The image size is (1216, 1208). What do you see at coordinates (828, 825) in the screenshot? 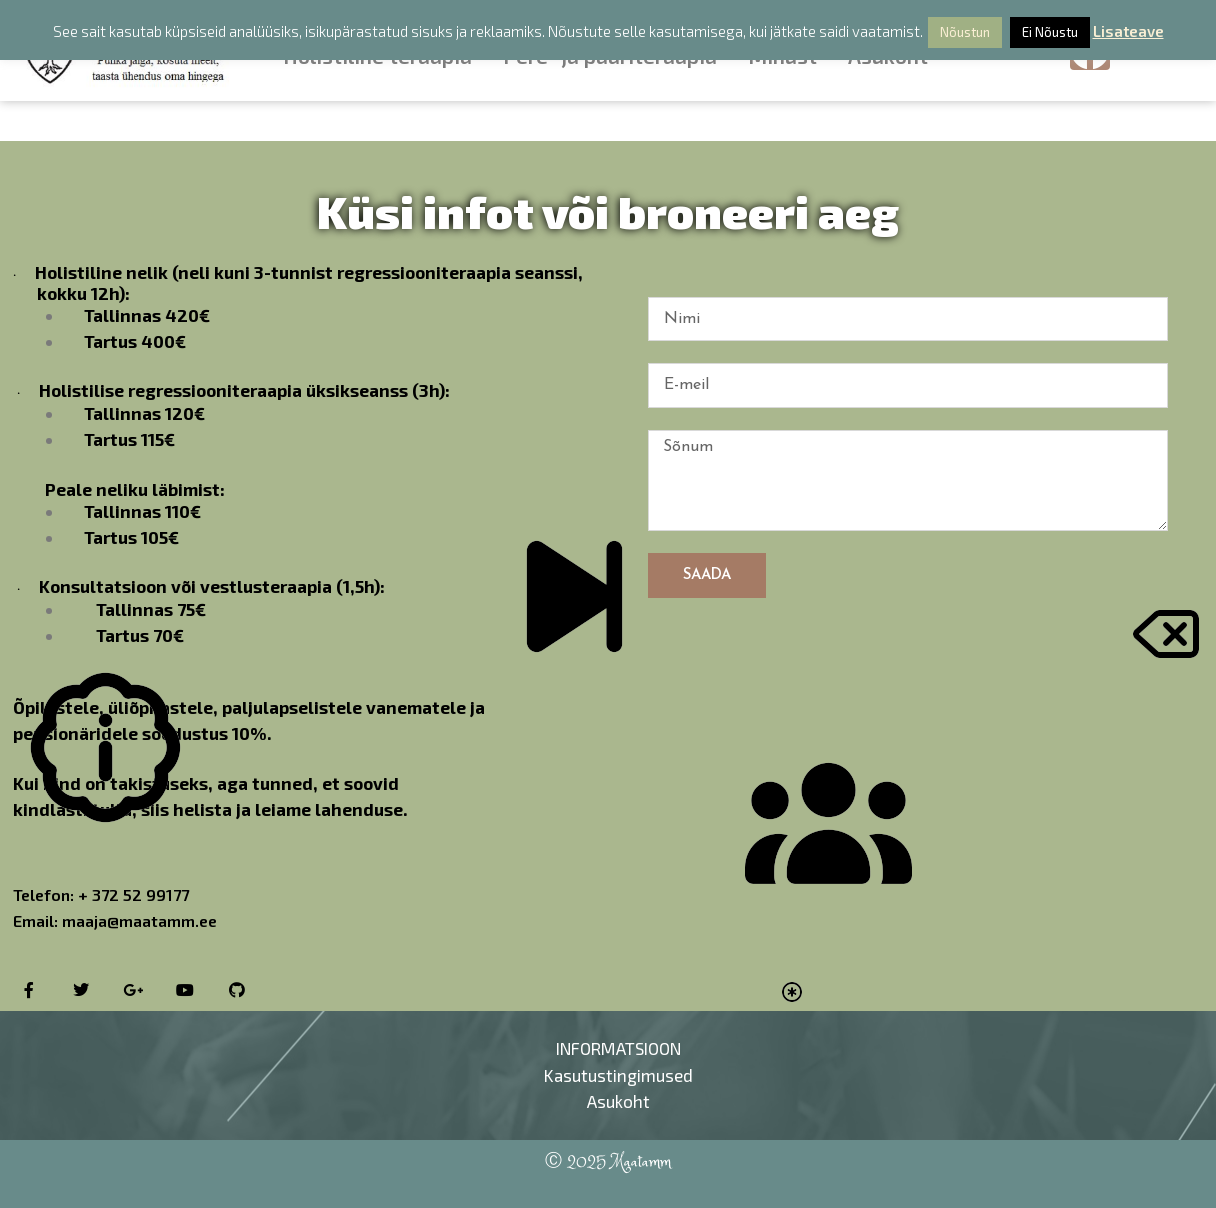
I see `view all users or team members` at bounding box center [828, 825].